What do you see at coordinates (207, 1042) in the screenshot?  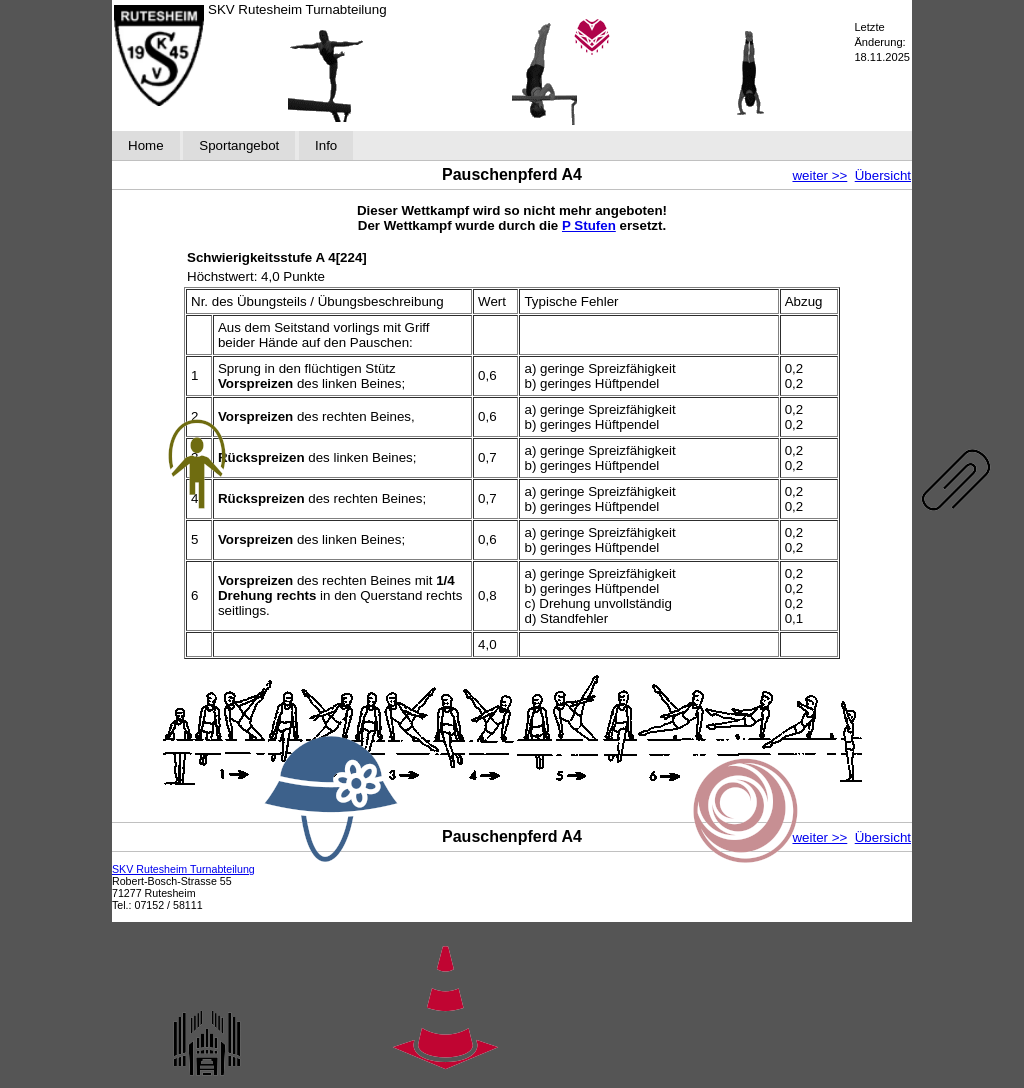 I see `access organ or church music settings` at bounding box center [207, 1042].